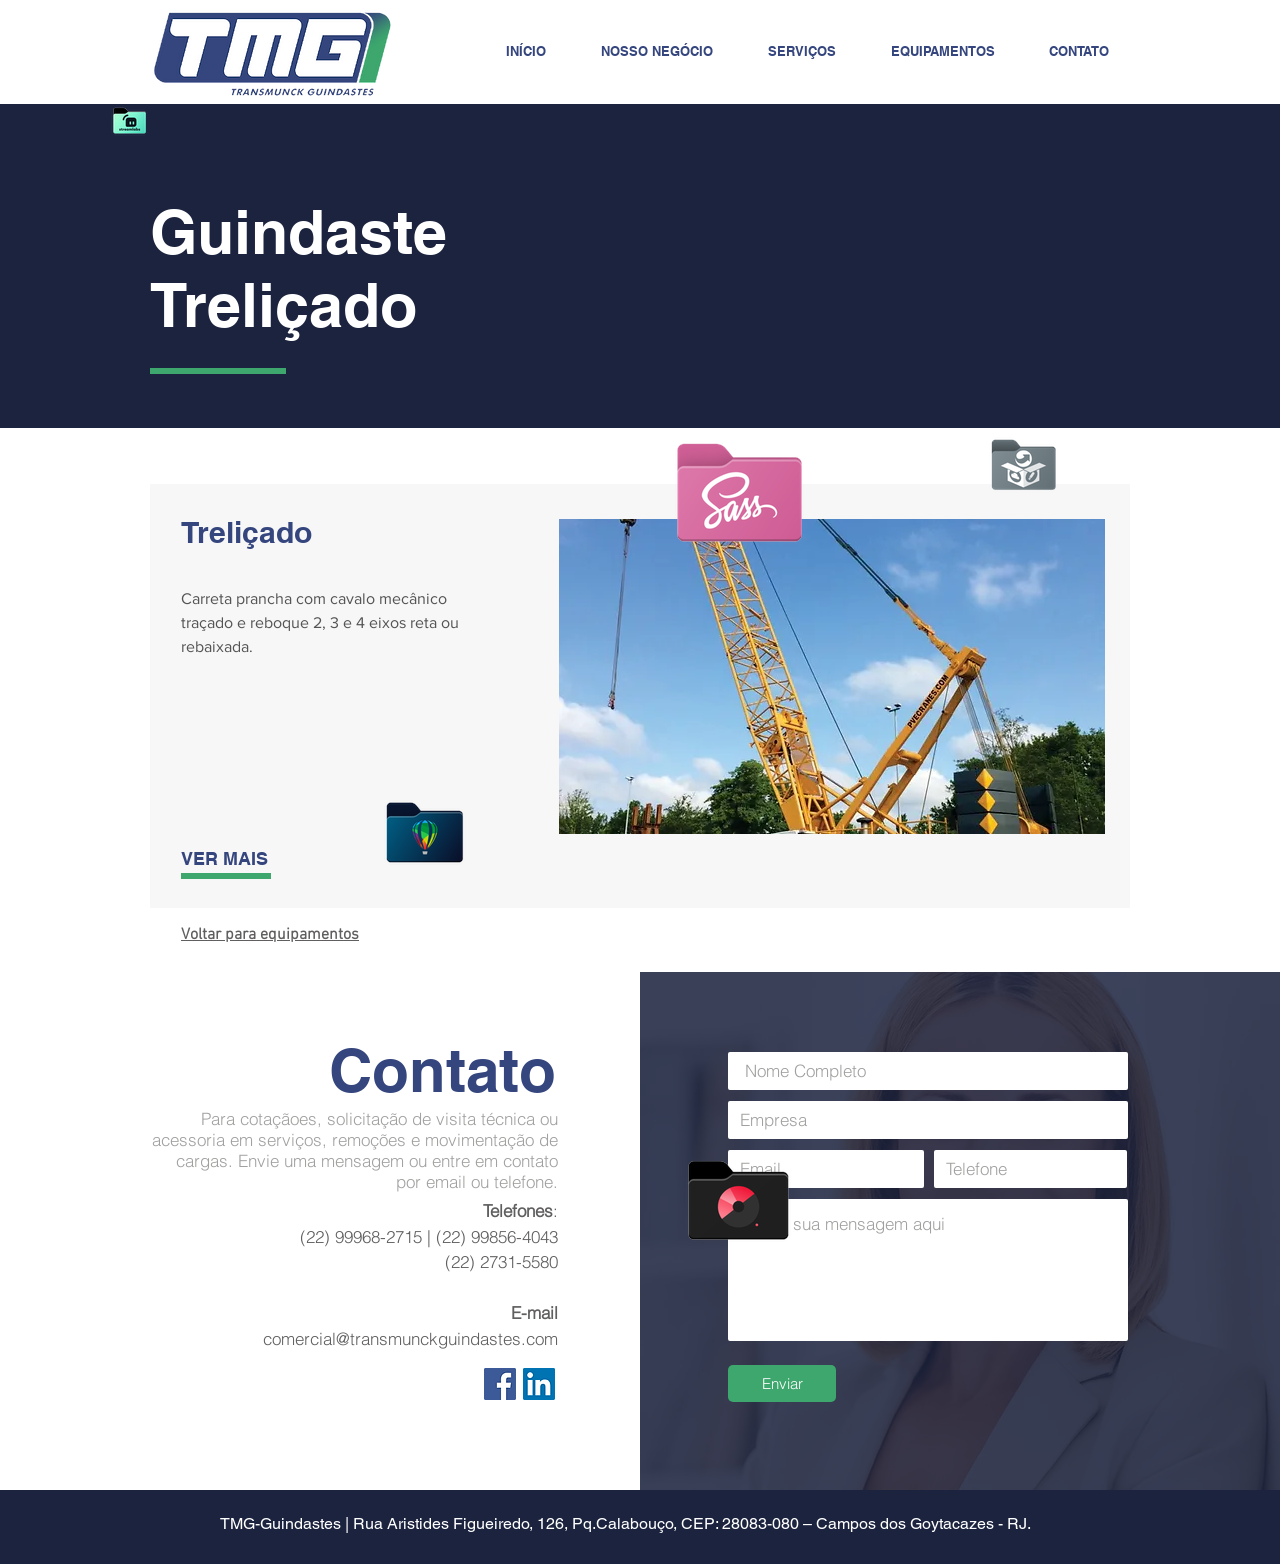  Describe the element at coordinates (739, 496) in the screenshot. I see `folder containing sass stylesheet files` at that location.